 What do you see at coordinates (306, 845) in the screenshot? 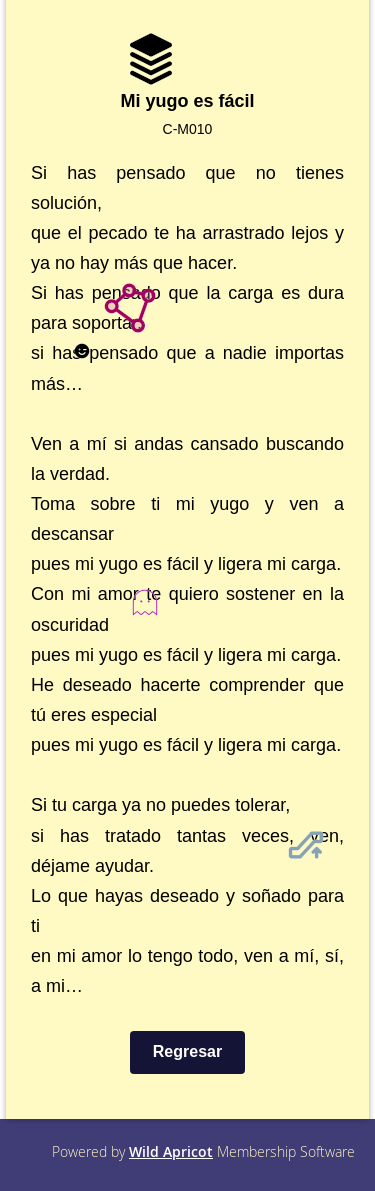
I see `indicates escalator going up` at bounding box center [306, 845].